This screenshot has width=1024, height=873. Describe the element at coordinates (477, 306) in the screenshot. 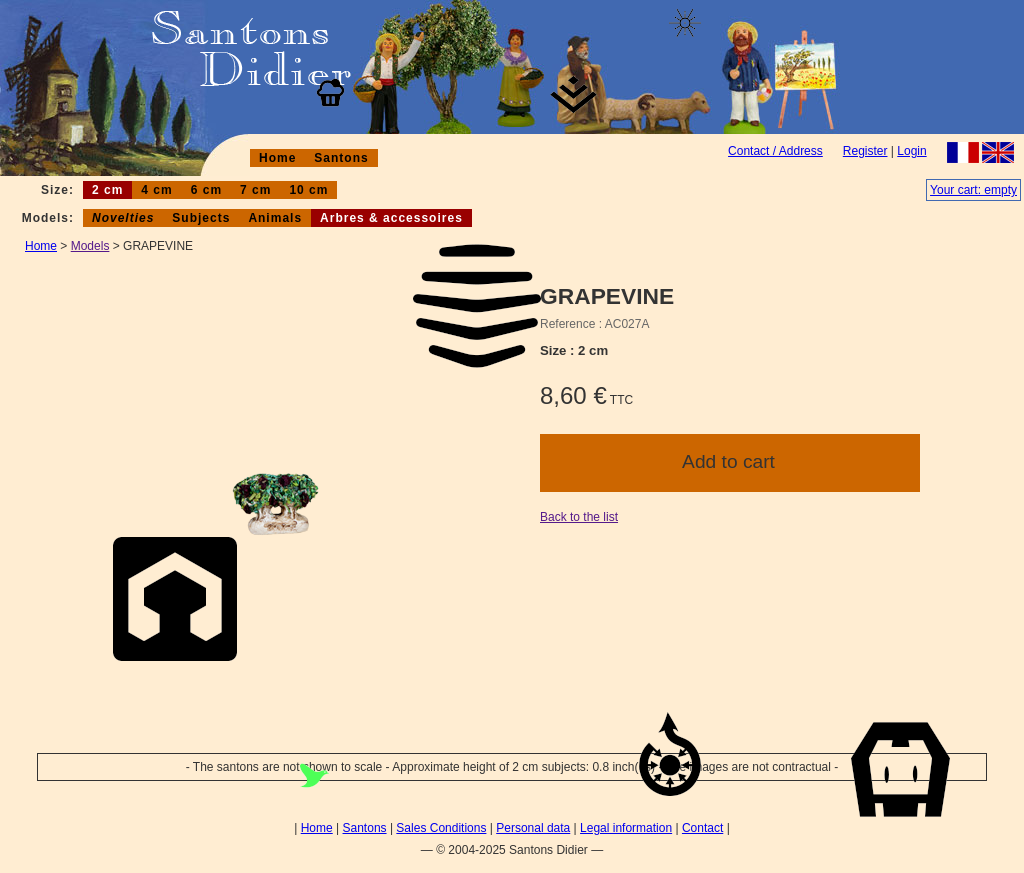

I see `open the Hive app` at that location.